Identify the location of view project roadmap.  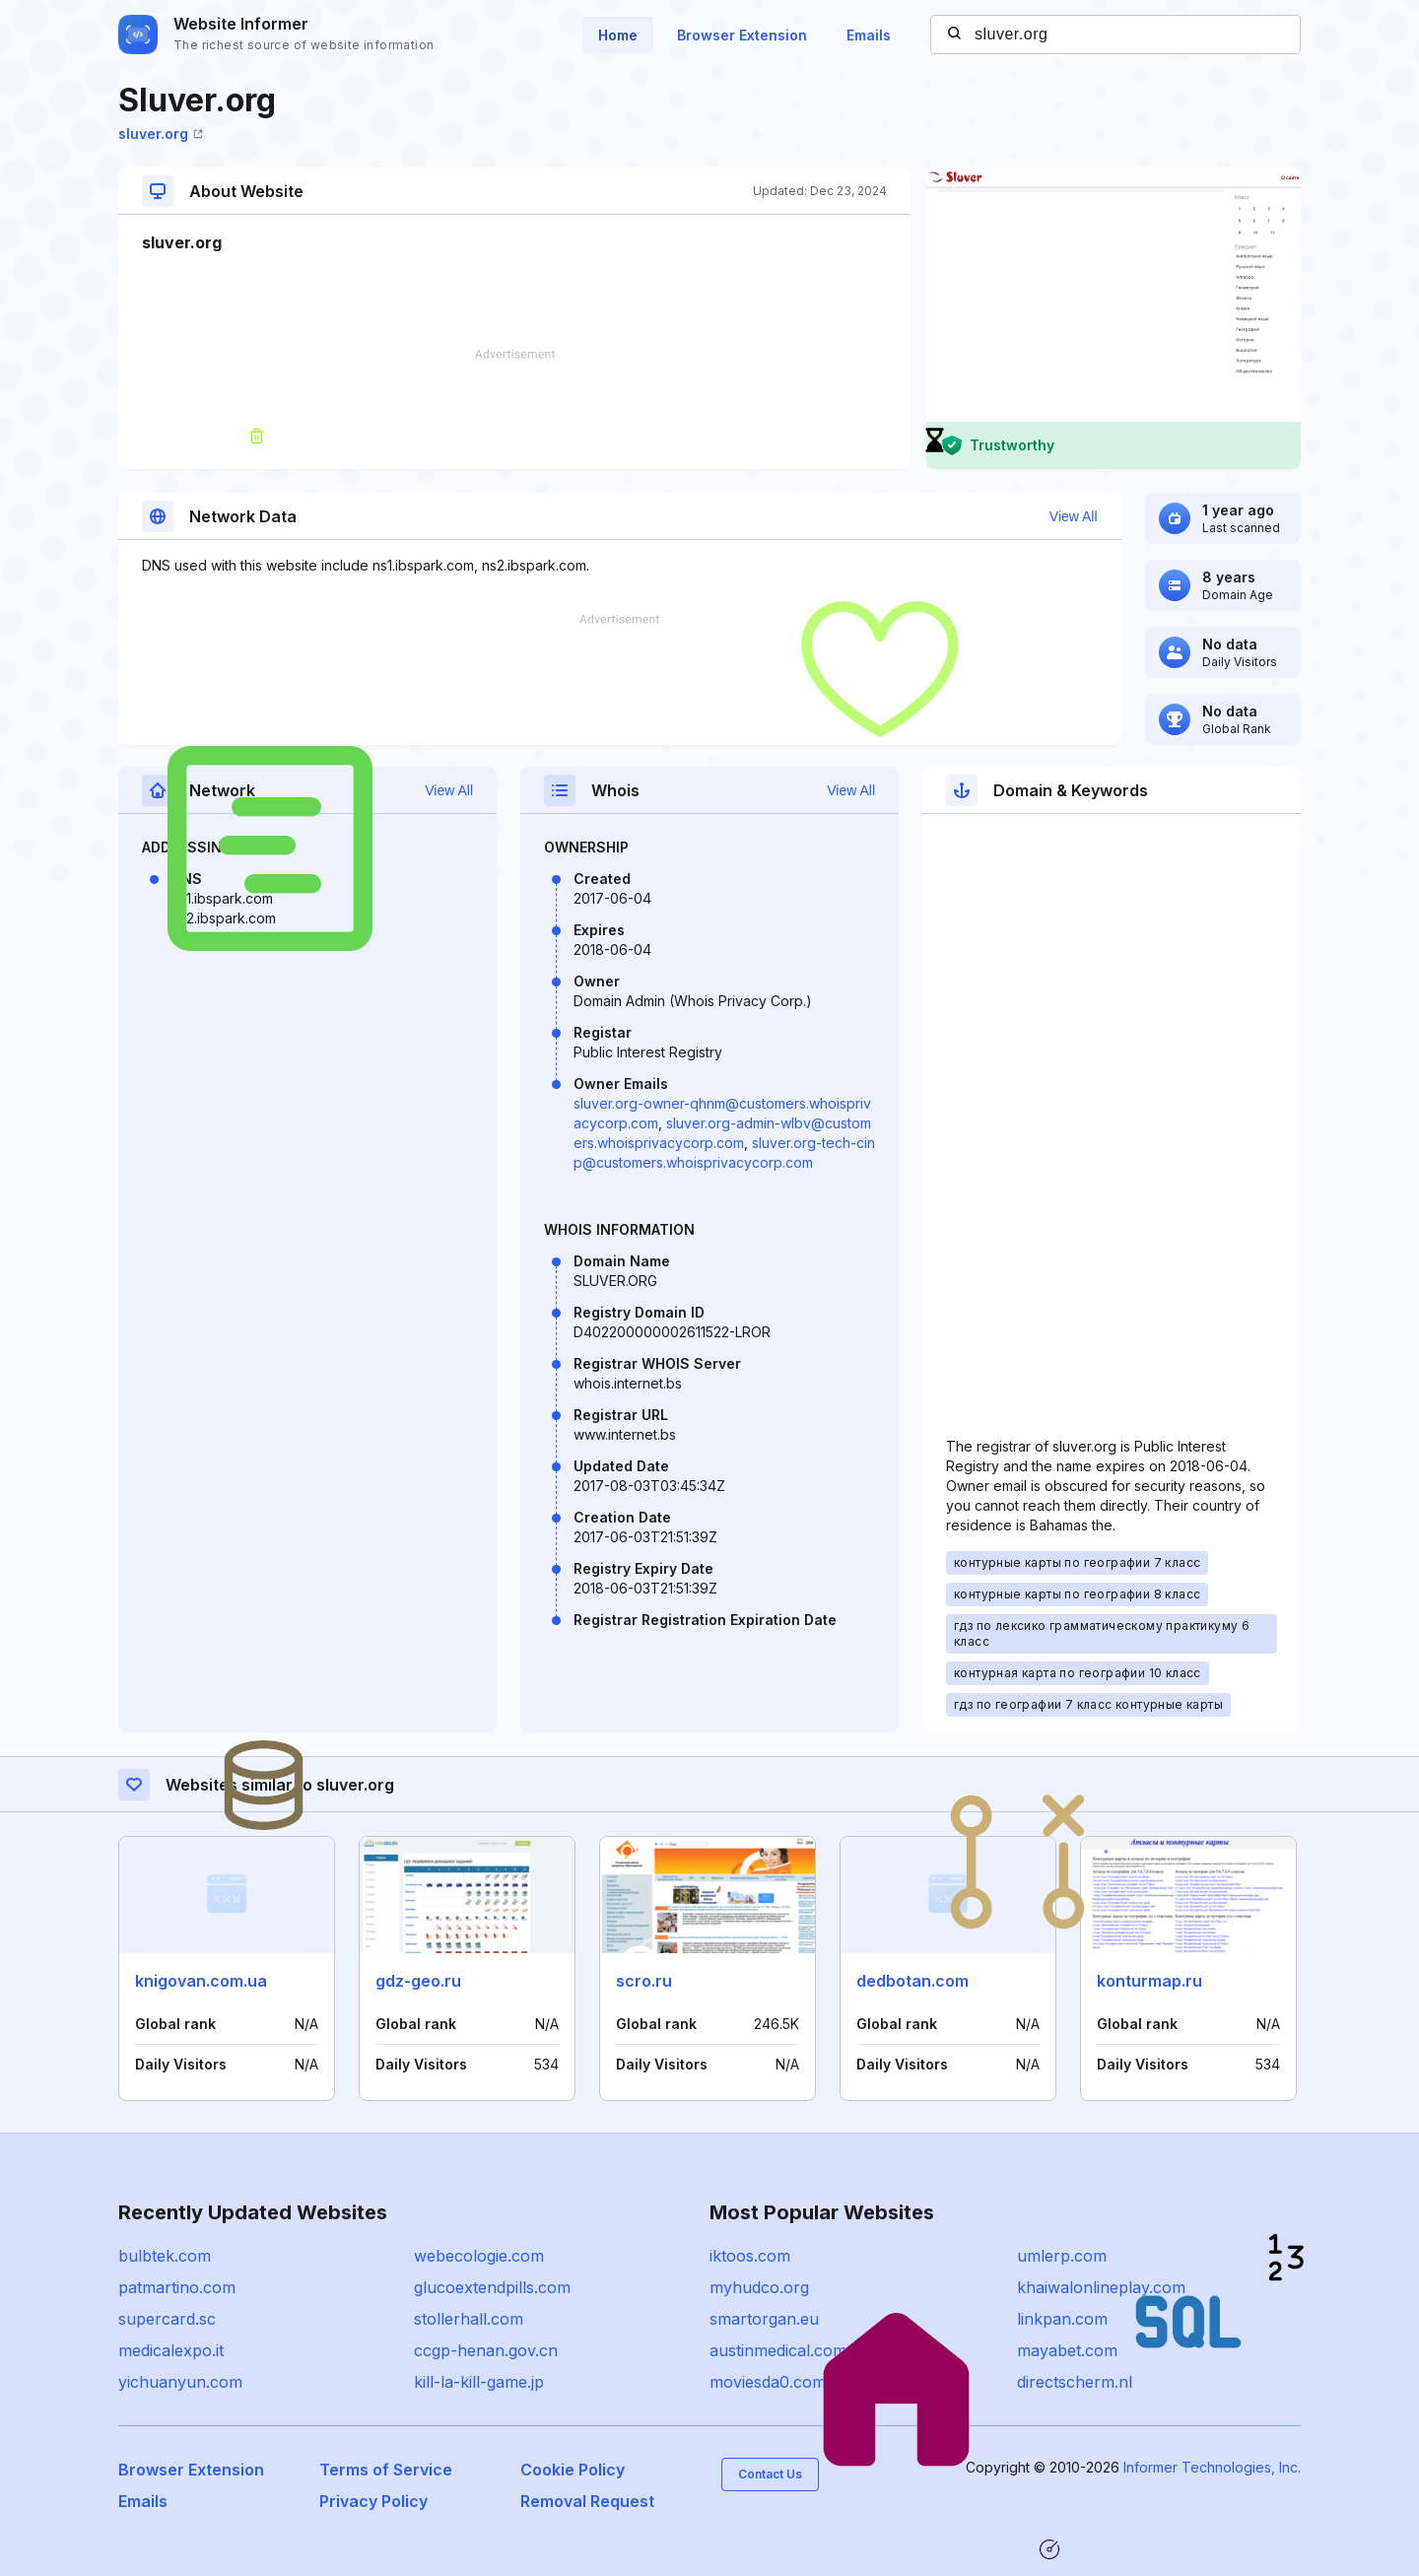
(270, 848).